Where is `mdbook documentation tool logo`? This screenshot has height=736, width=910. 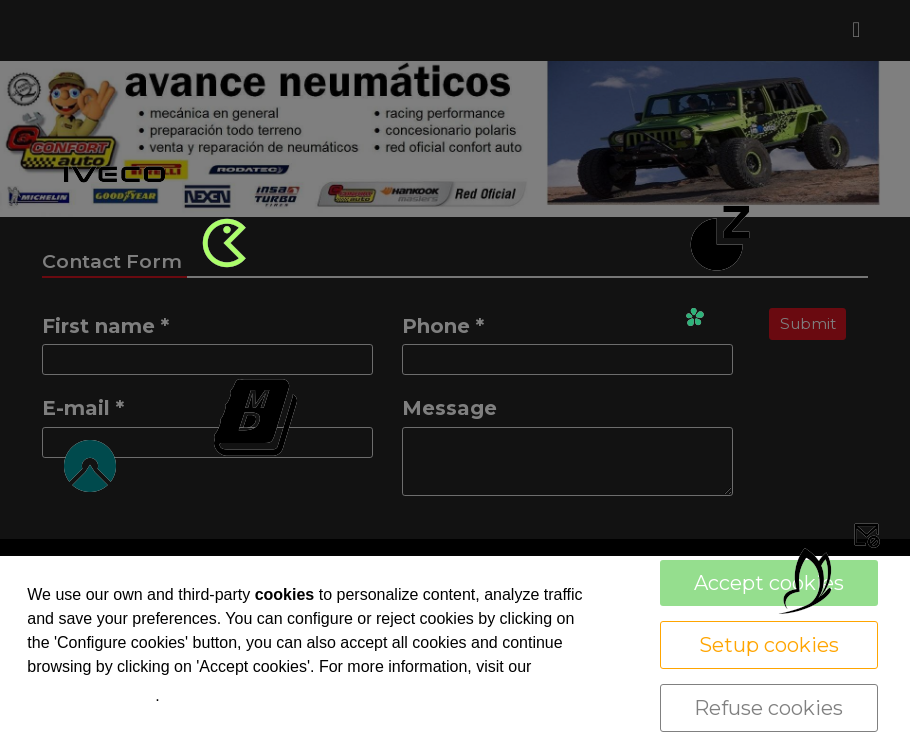 mdbook documentation tool logo is located at coordinates (255, 417).